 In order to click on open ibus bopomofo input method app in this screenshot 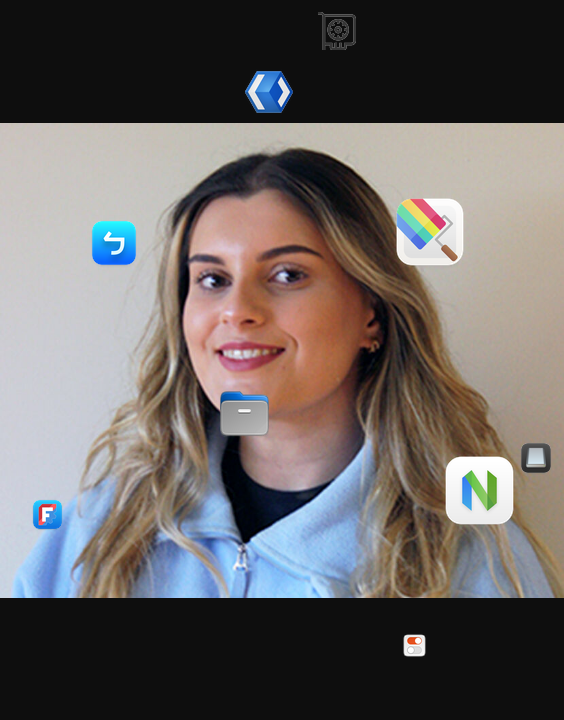, I will do `click(114, 243)`.